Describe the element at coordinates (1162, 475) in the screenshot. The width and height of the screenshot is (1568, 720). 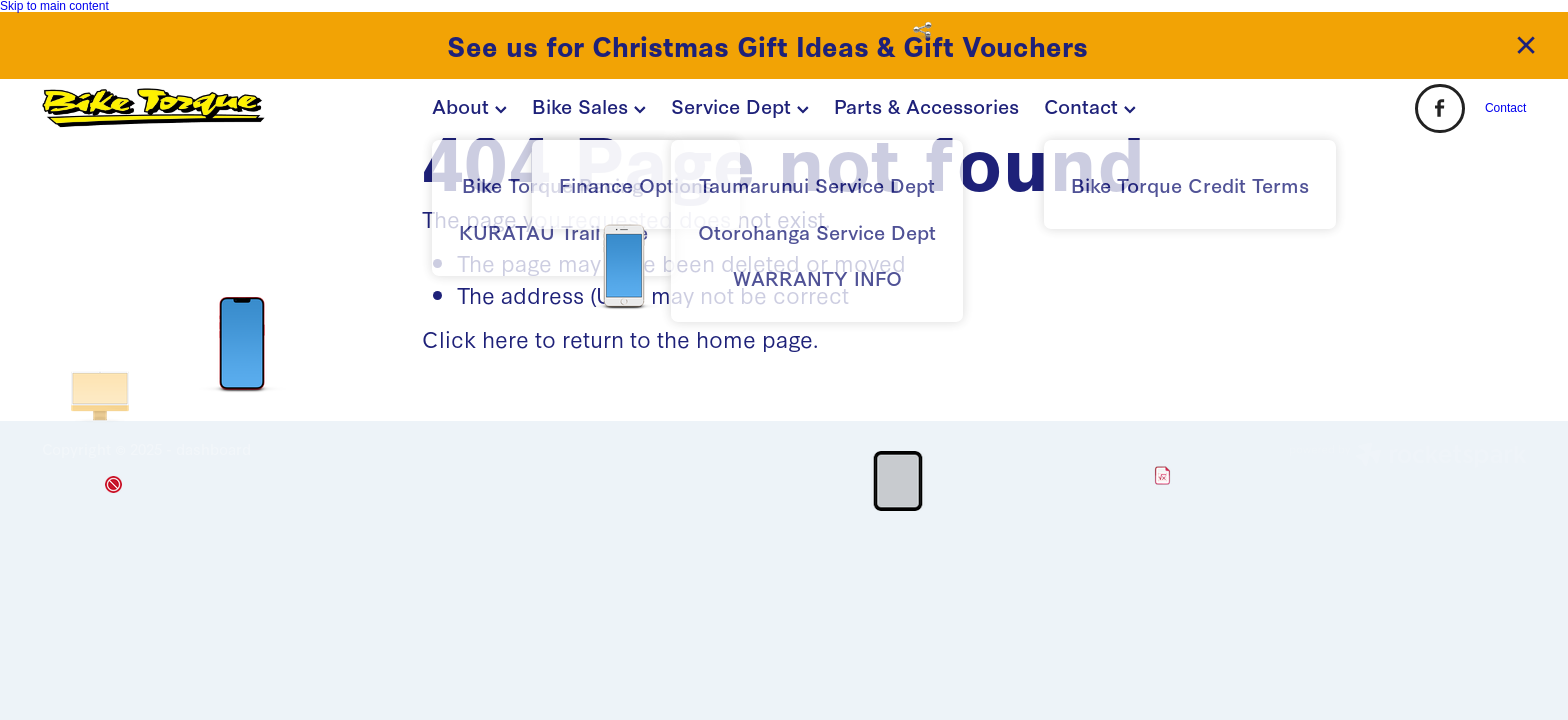
I see `libreoffice math formula template file` at that location.